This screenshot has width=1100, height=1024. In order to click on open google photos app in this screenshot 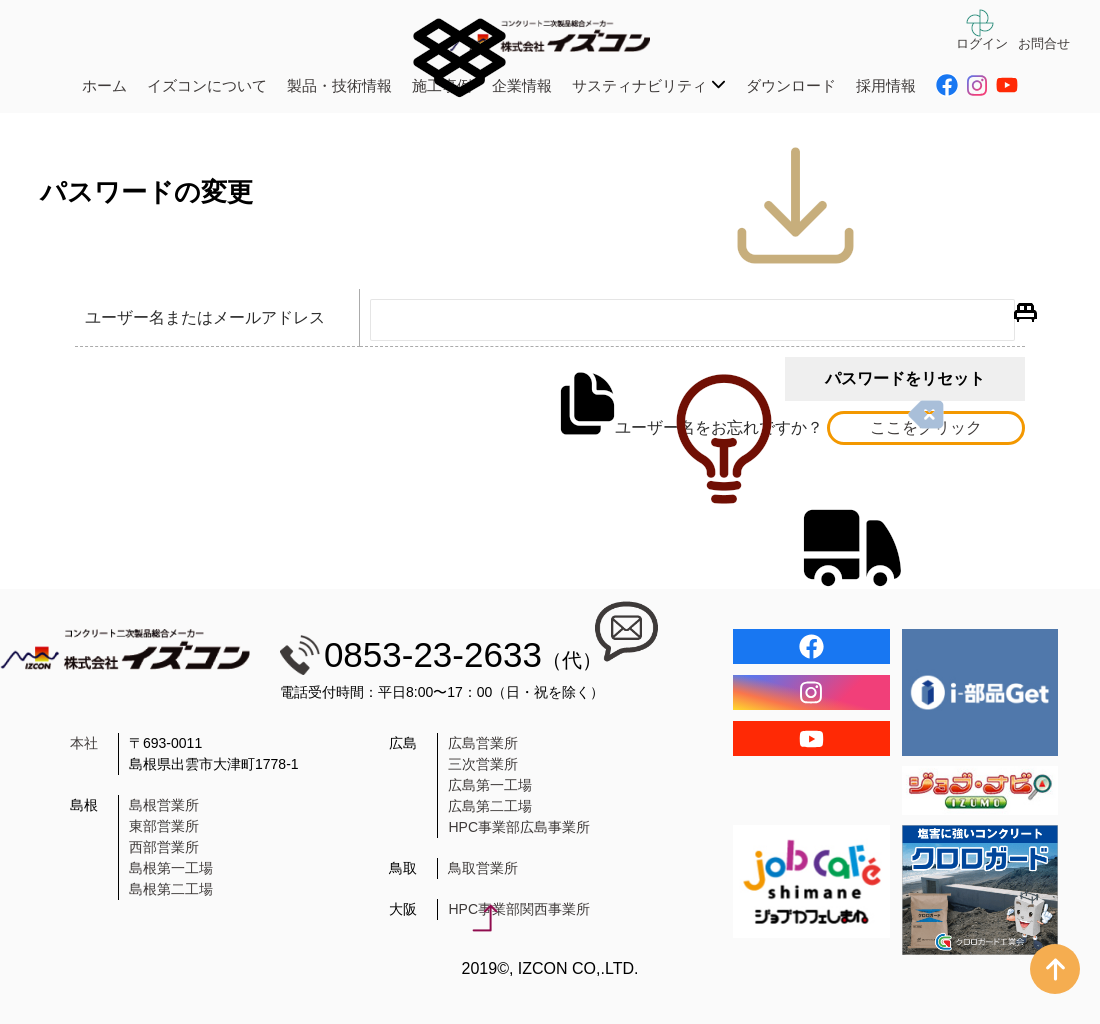, I will do `click(980, 23)`.